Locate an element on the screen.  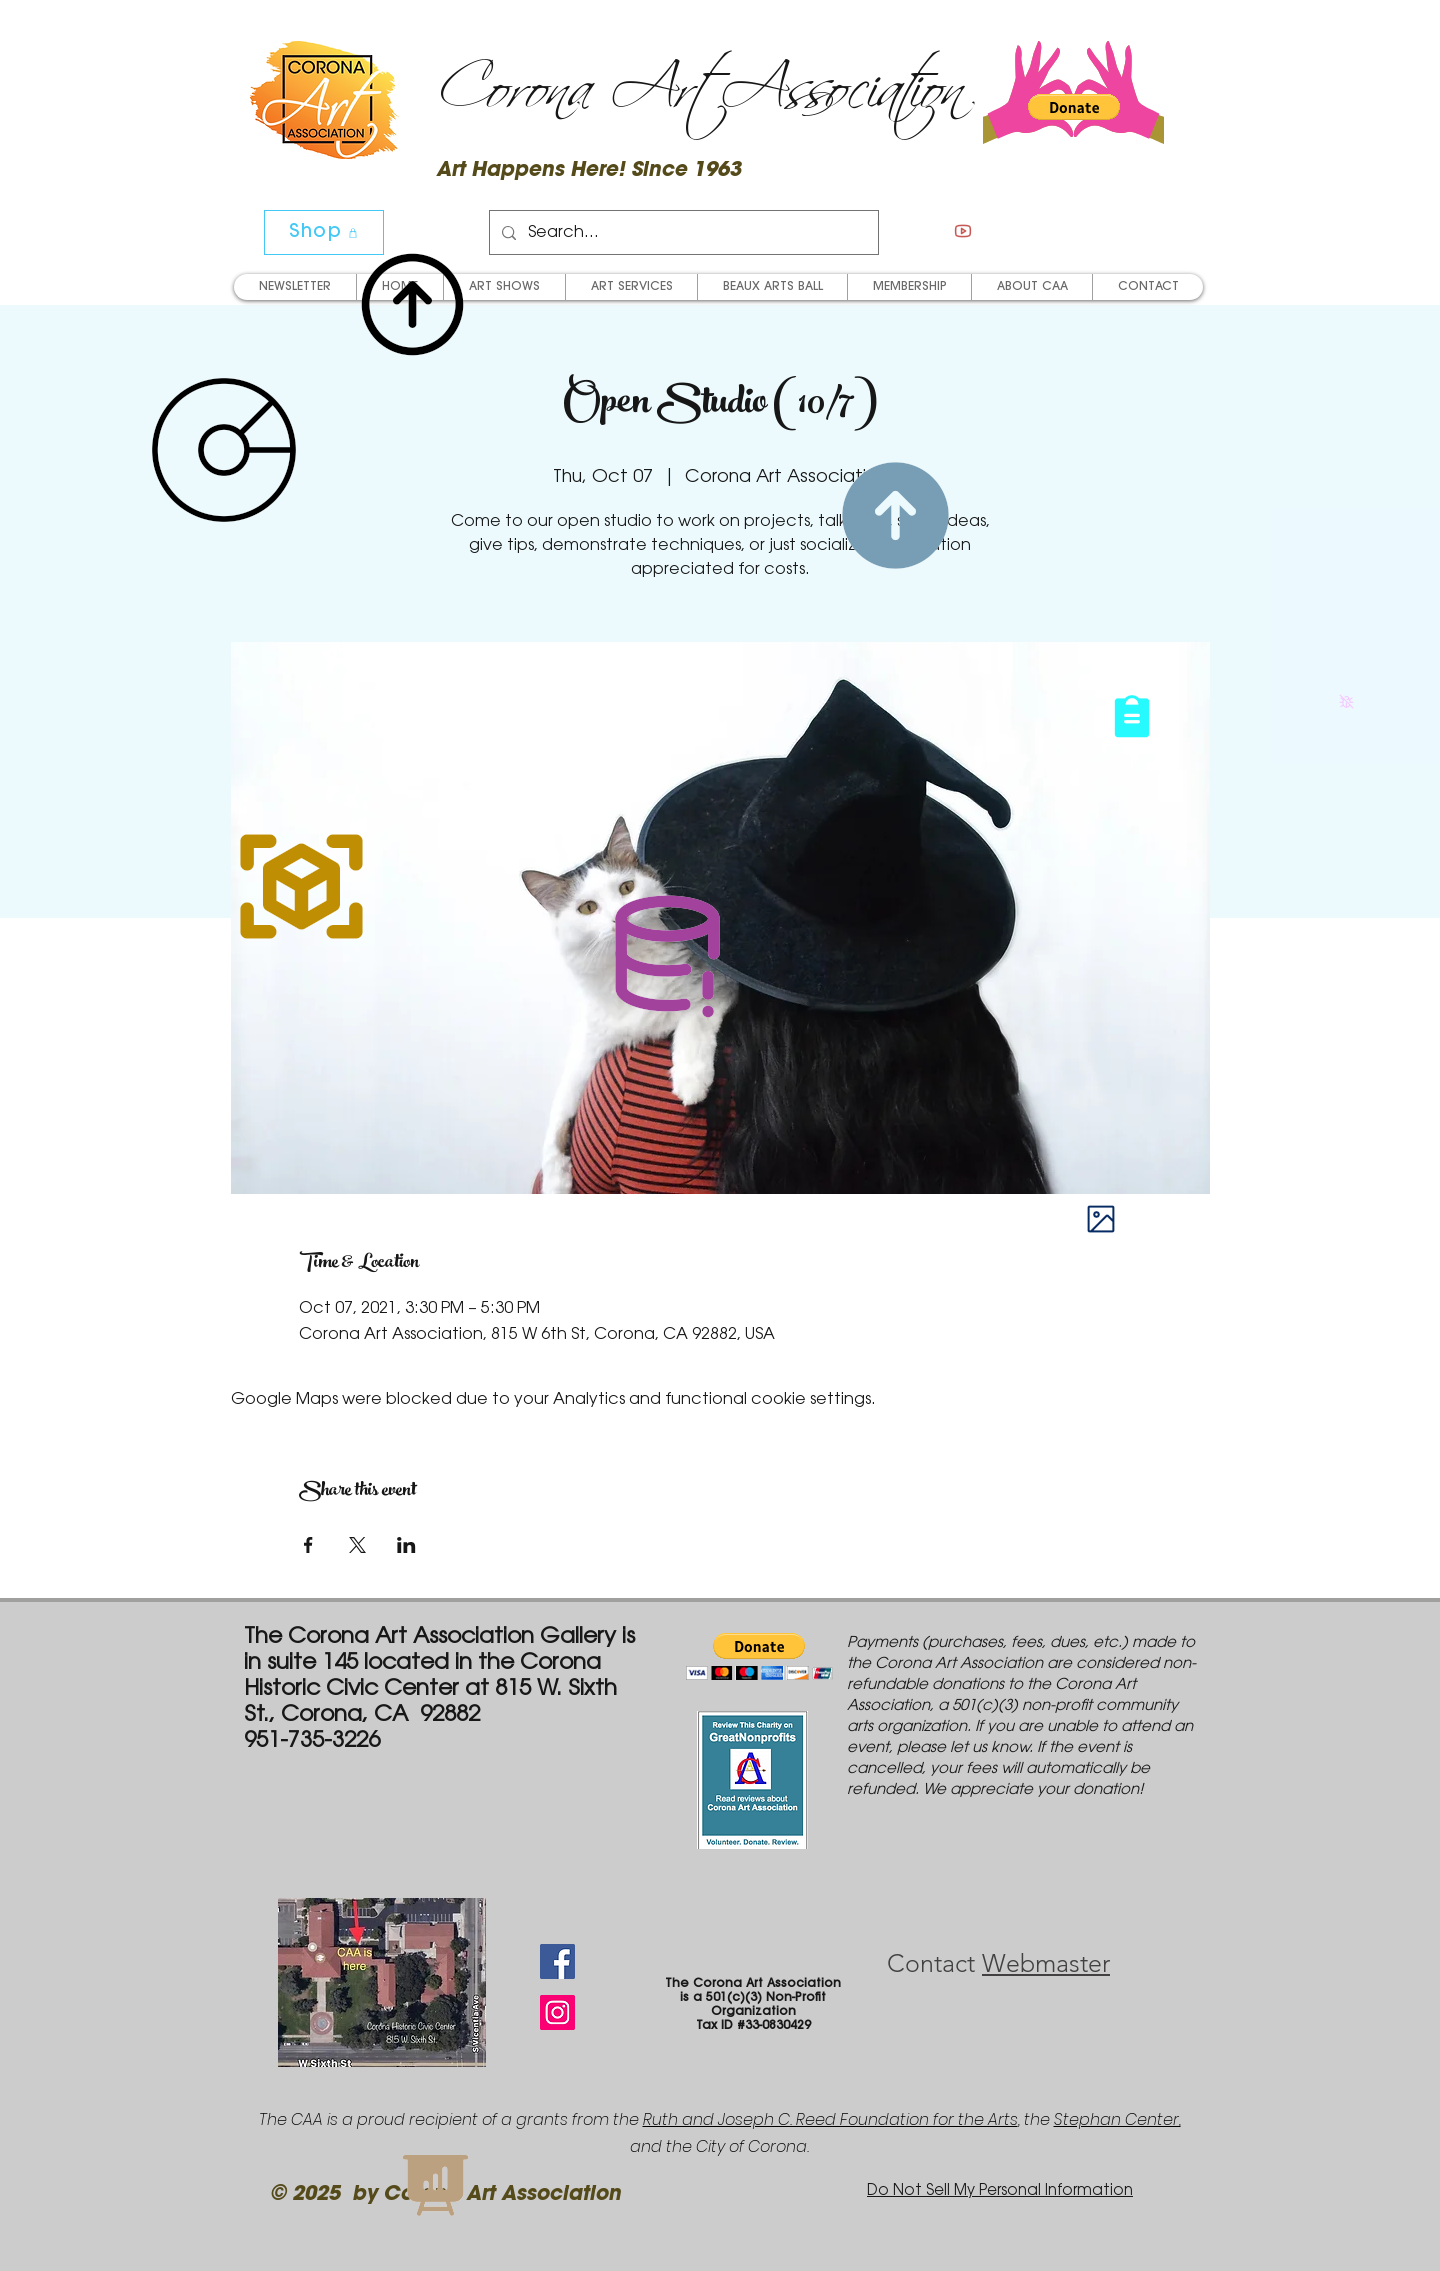
play or access media disc content is located at coordinates (224, 450).